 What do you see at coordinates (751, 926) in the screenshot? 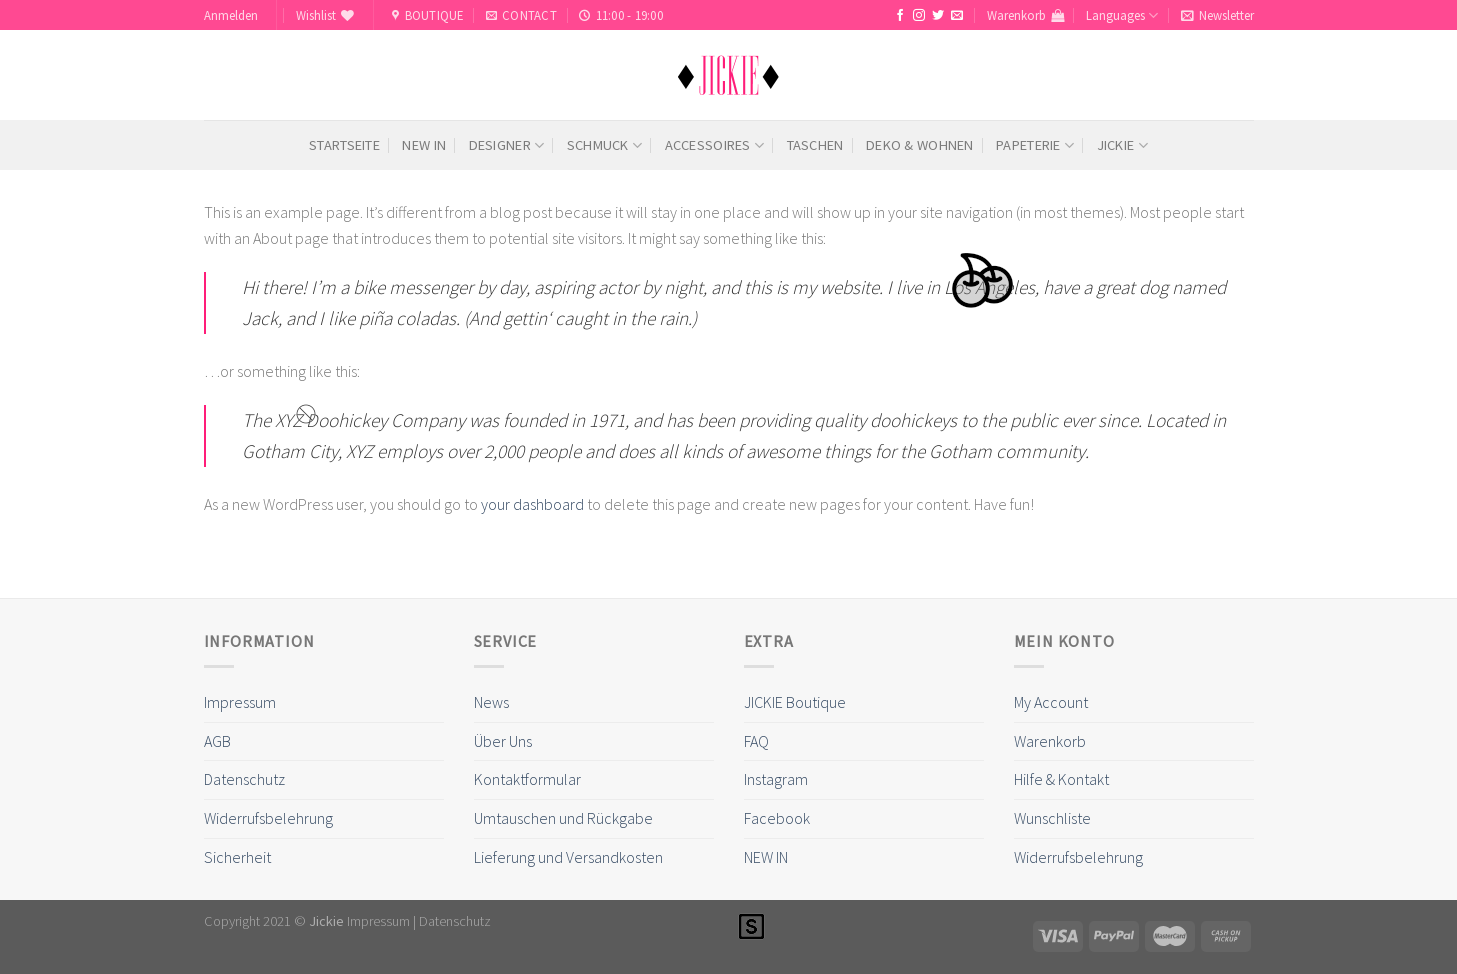
I see `access Stripe payment settings` at bounding box center [751, 926].